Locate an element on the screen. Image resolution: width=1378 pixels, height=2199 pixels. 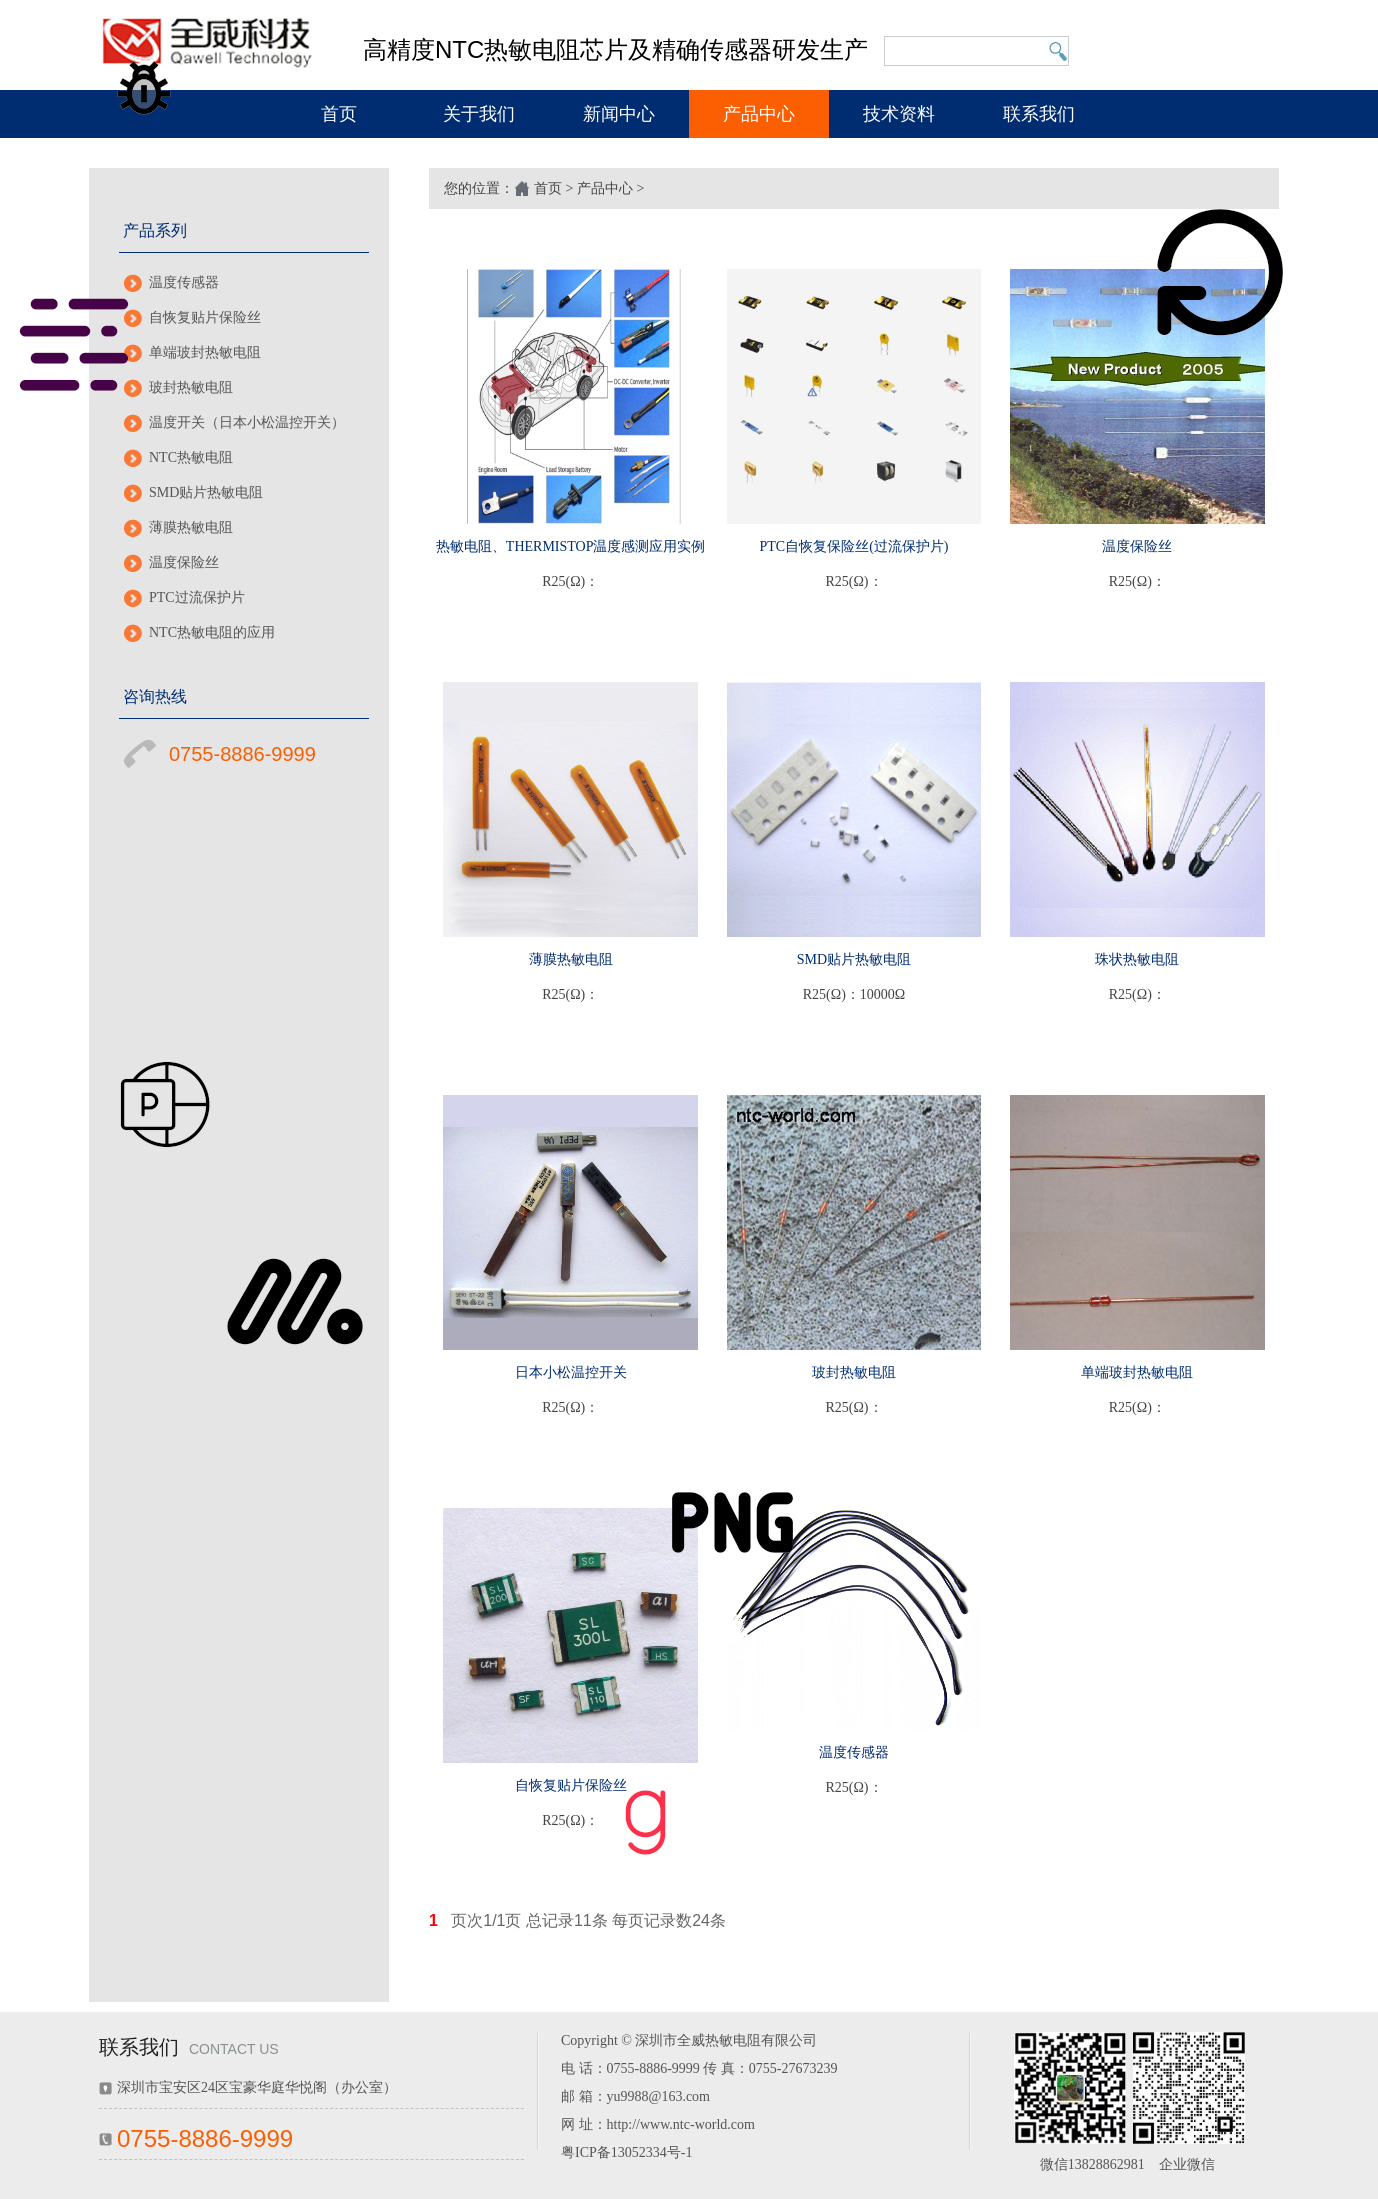
rotate image or content clockwise is located at coordinates (1220, 272).